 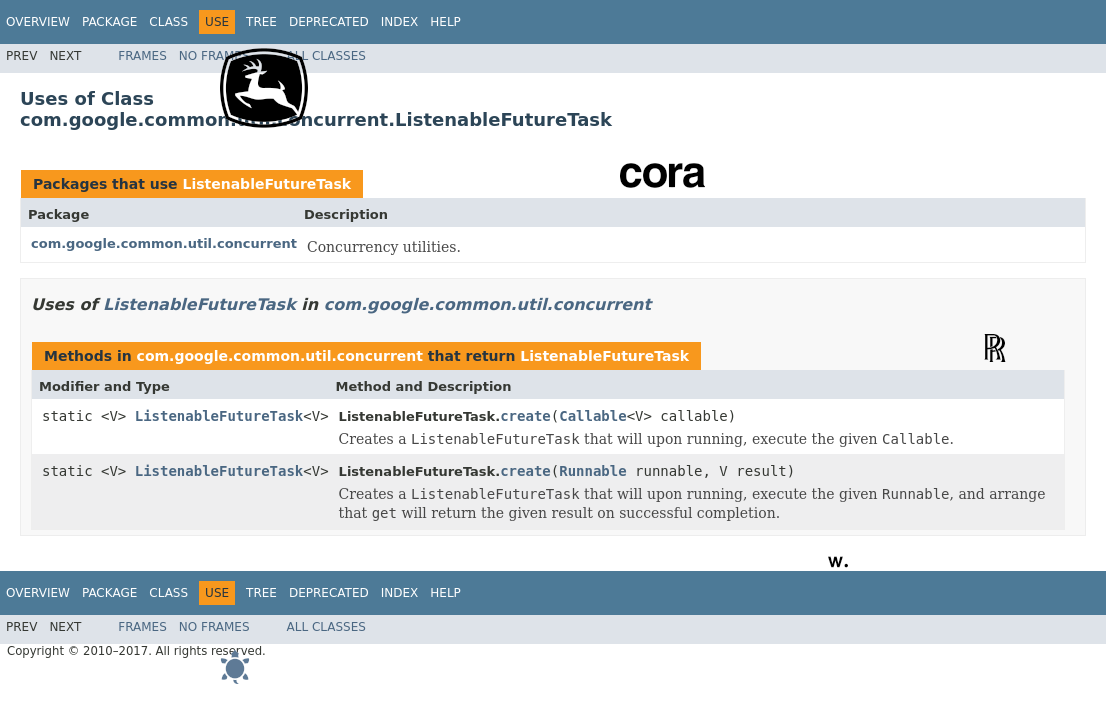 I want to click on rolls-royce brand logo, so click(x=995, y=348).